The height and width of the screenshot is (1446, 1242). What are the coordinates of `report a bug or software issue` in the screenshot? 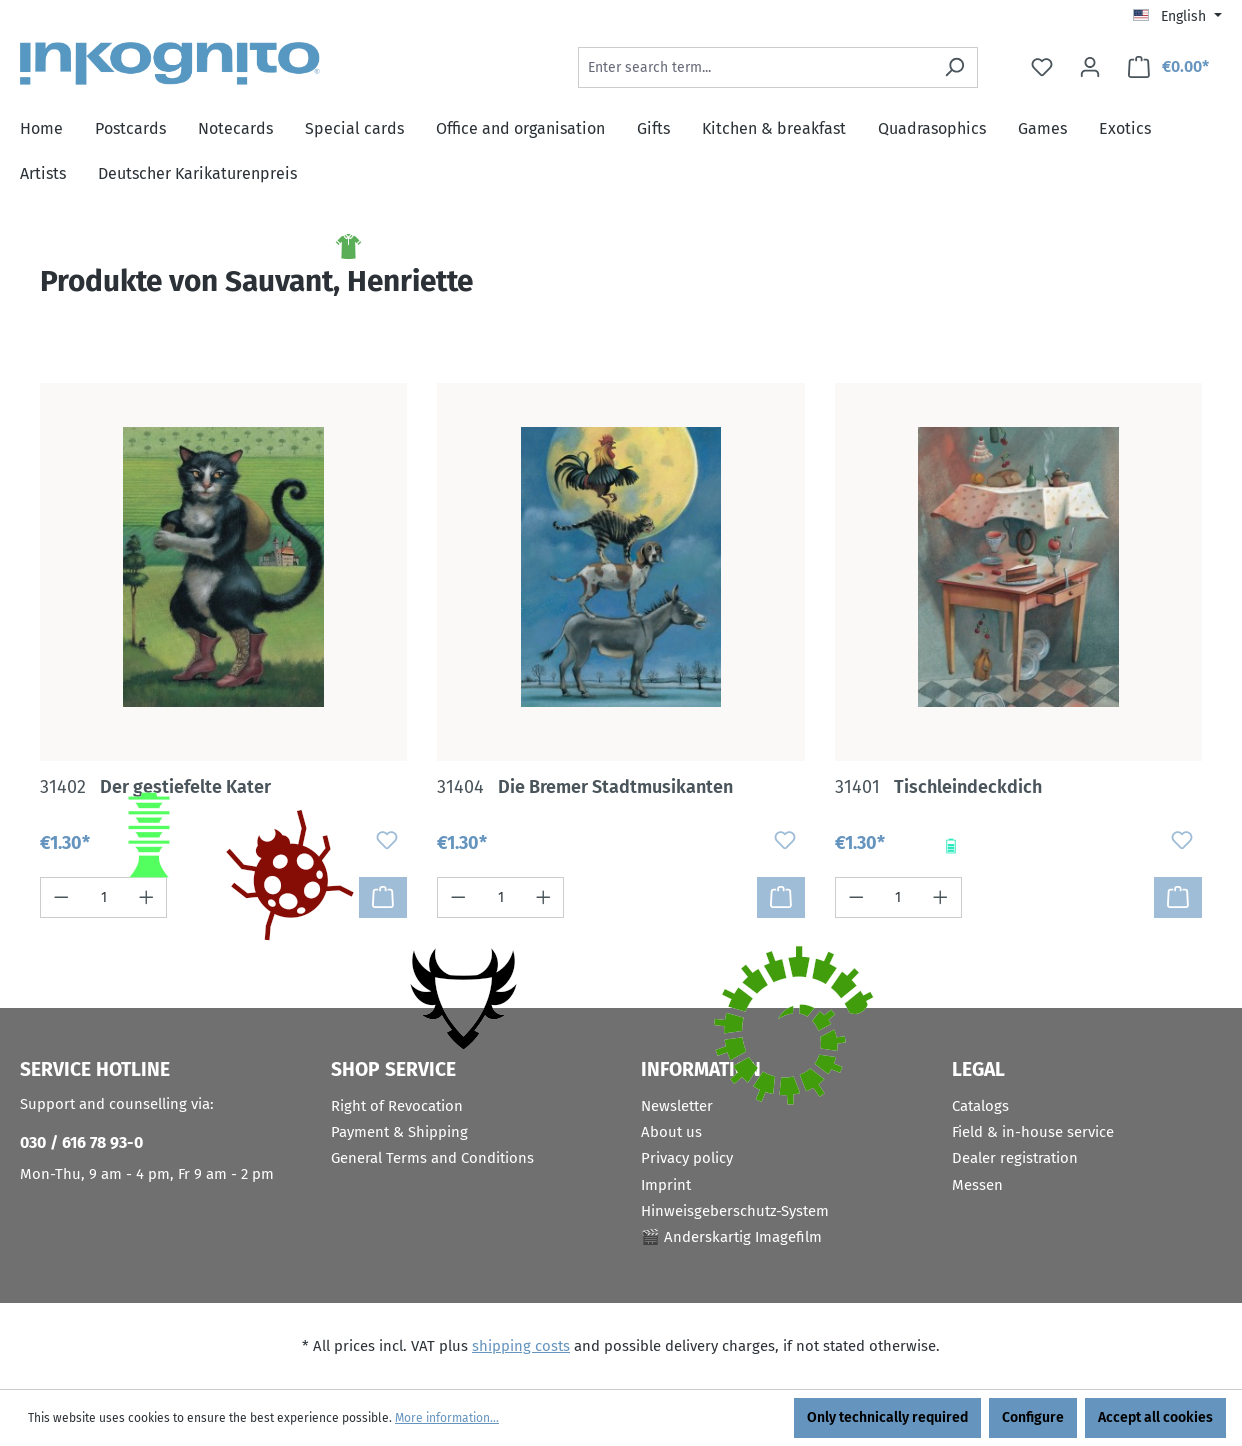 It's located at (290, 875).